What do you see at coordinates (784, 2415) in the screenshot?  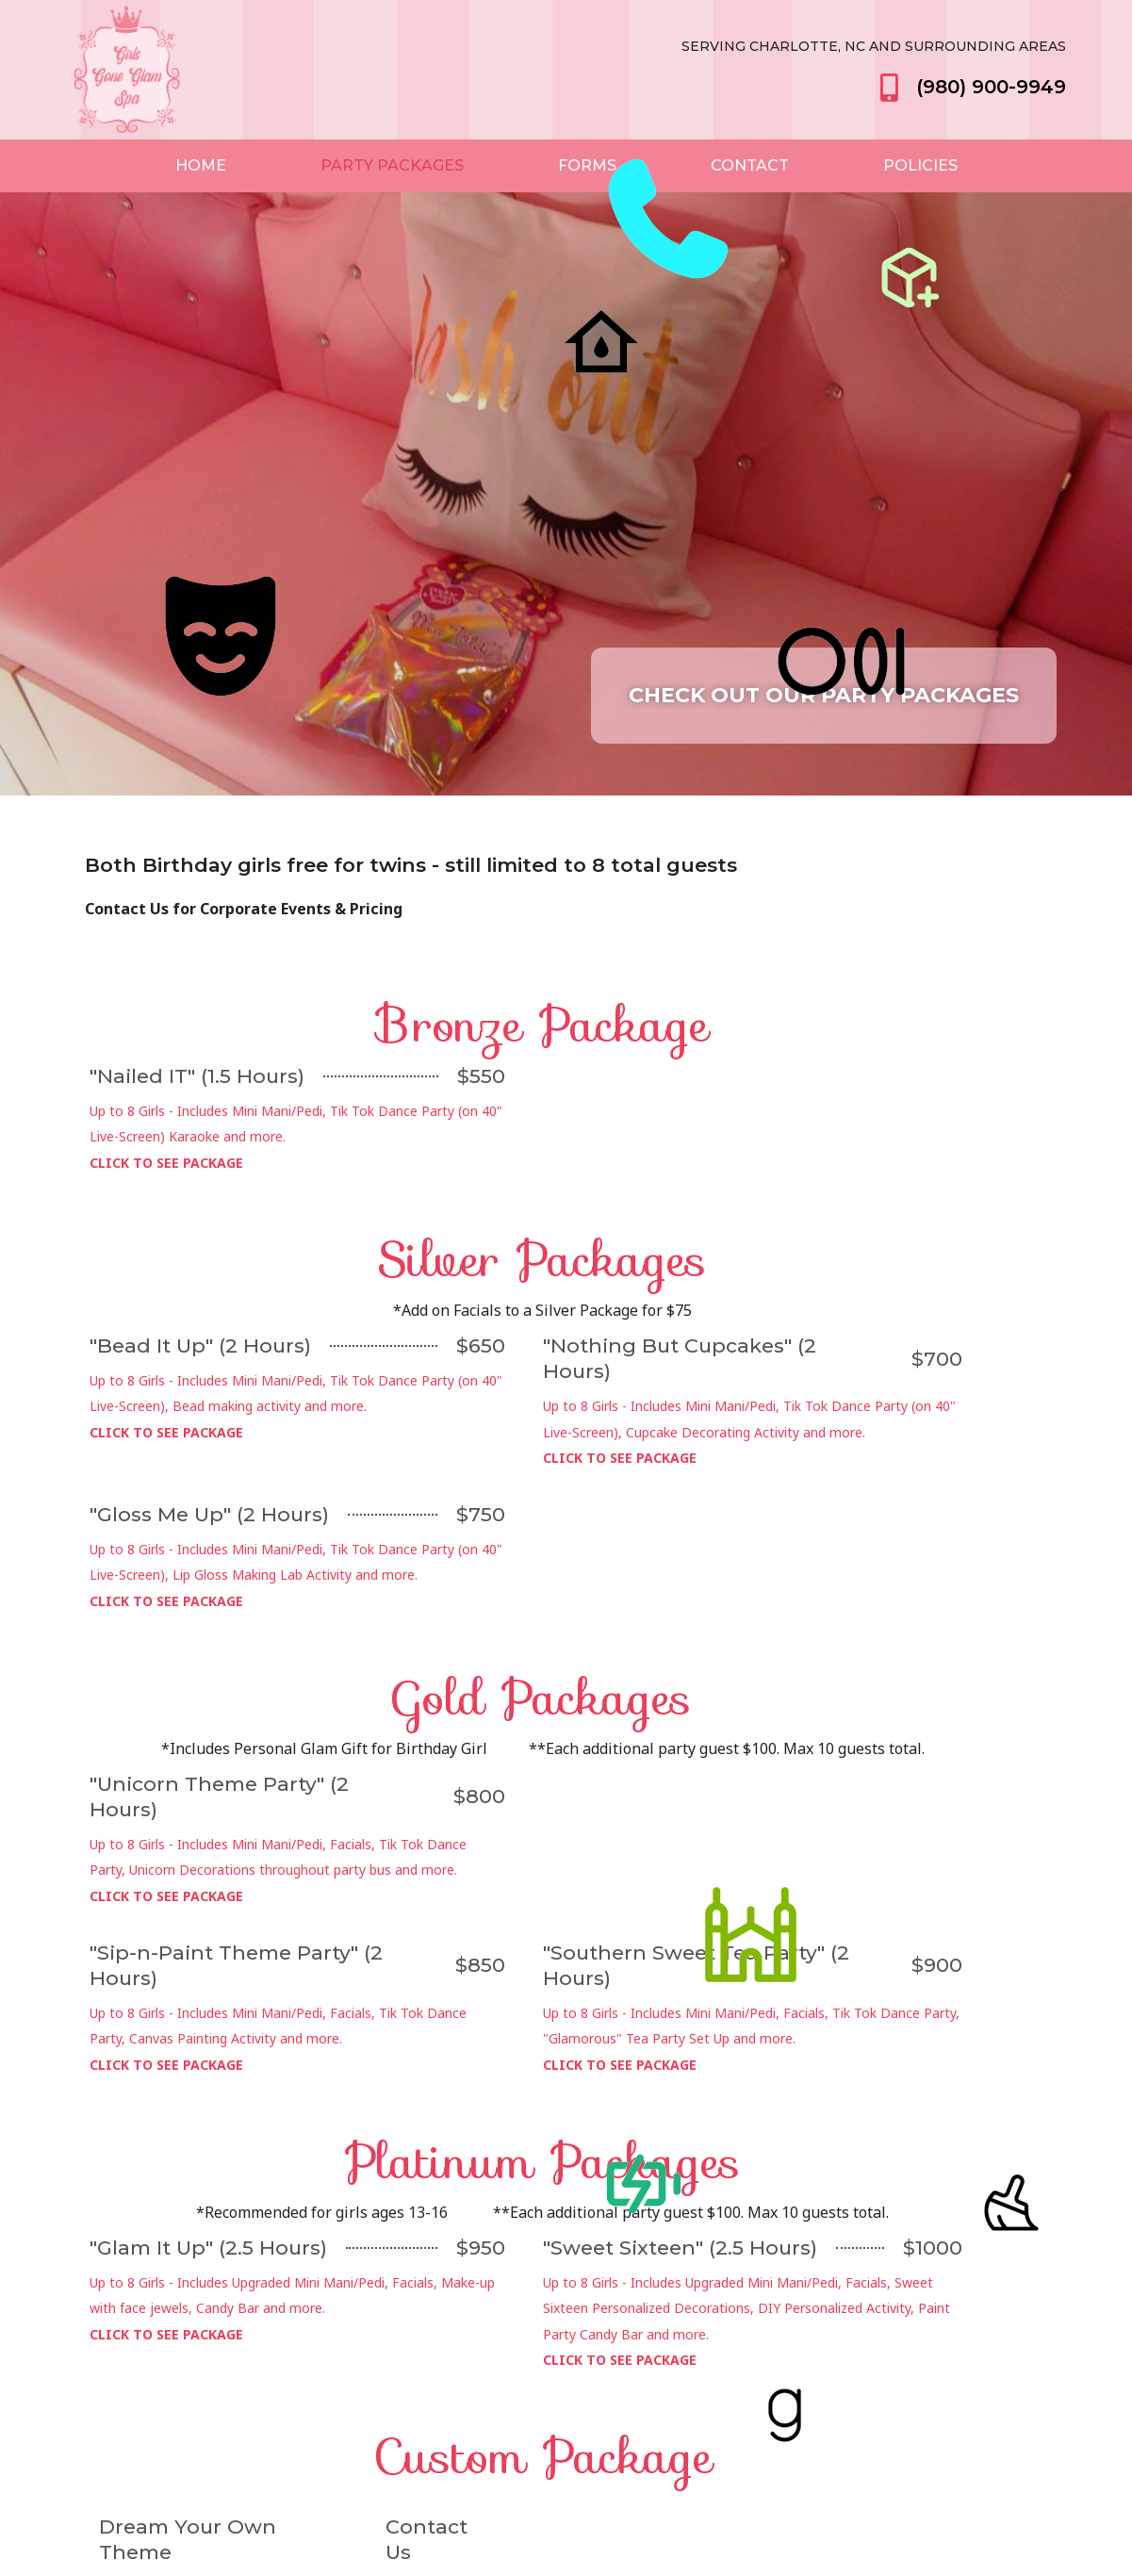 I see `open goodreads app or profile` at bounding box center [784, 2415].